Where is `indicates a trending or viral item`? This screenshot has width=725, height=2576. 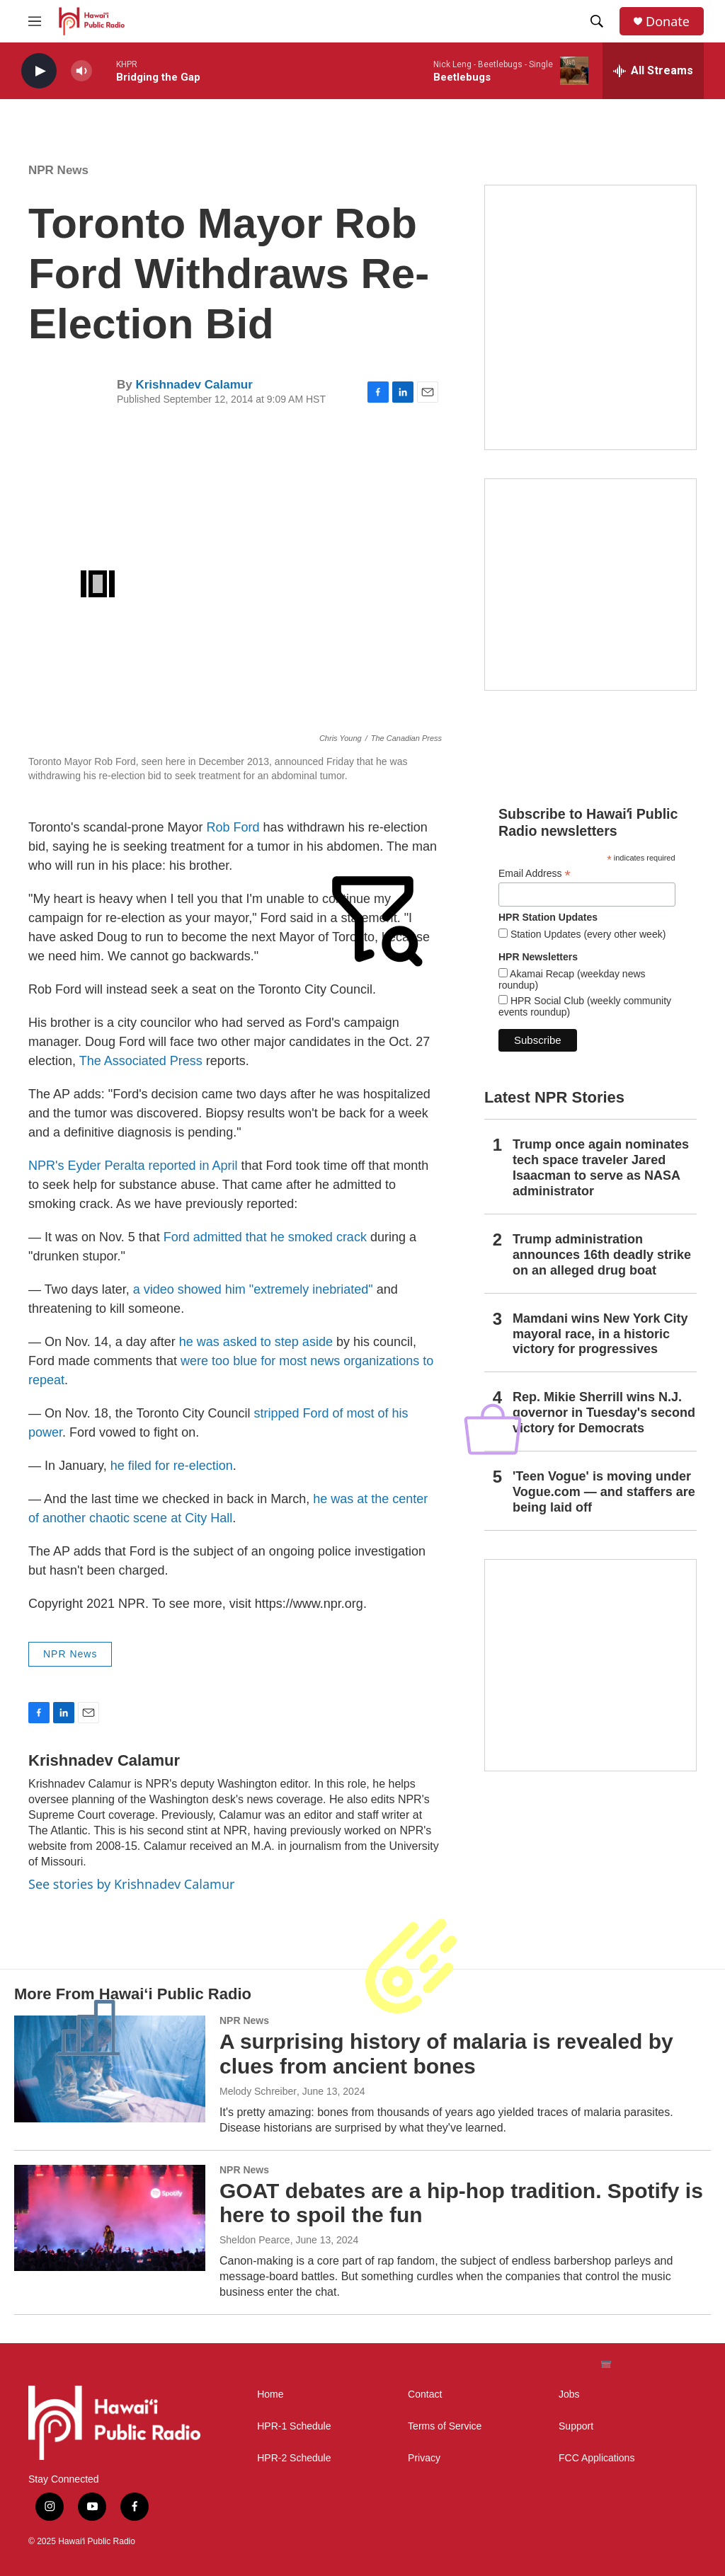
indicates a trending or viral item is located at coordinates (411, 1967).